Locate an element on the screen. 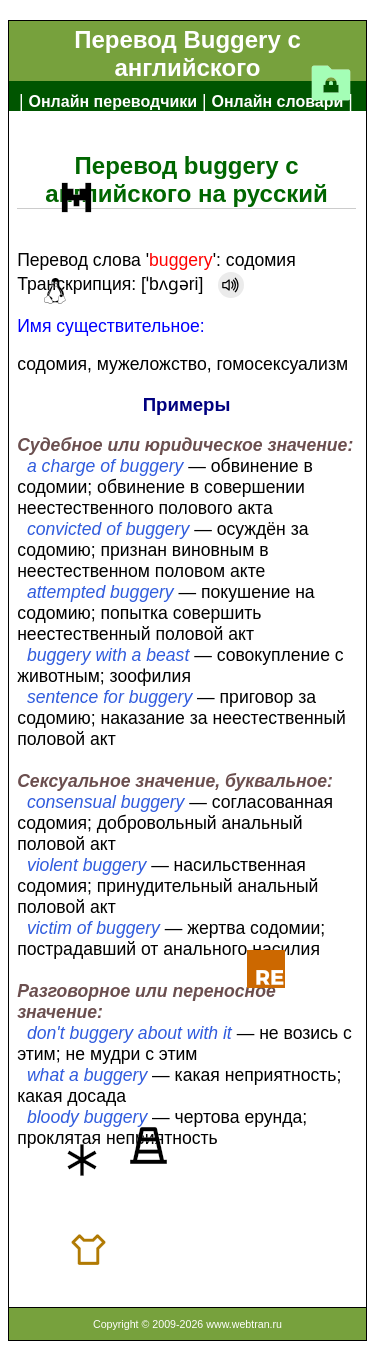 The image size is (375, 1361). indicates a road closure or blocked area is located at coordinates (148, 1145).